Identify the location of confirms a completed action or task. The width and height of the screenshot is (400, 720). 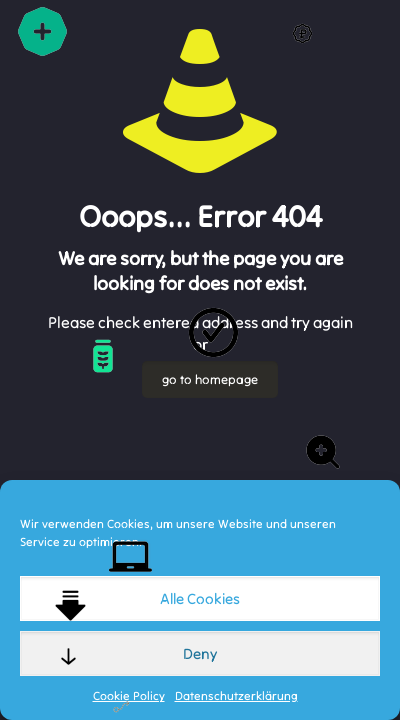
(213, 332).